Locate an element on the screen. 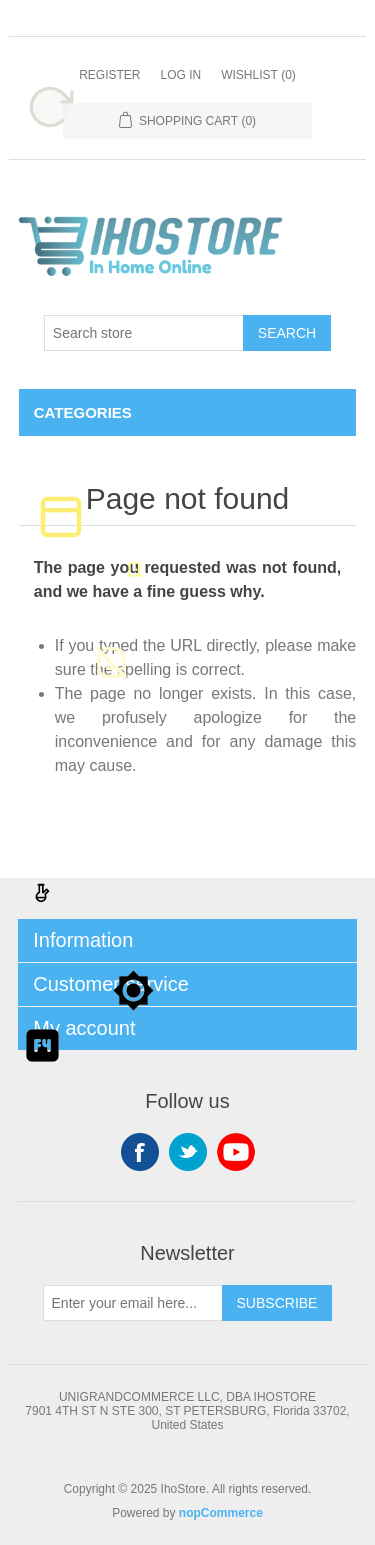 The image size is (375, 1545). access chemistry or laboratory tools is located at coordinates (42, 893).